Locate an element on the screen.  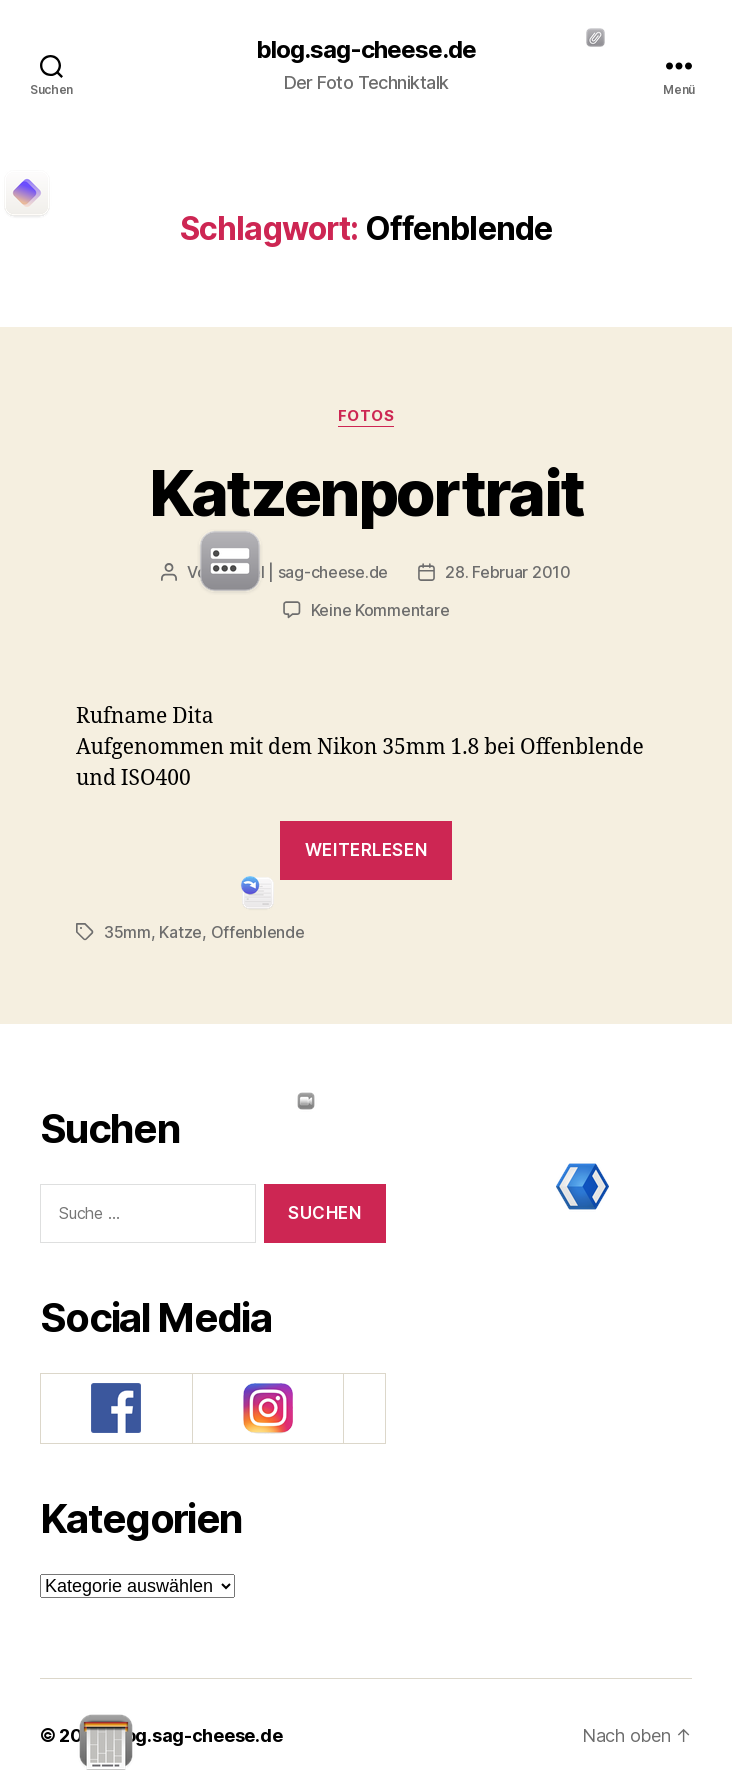
access login and authentication settings is located at coordinates (230, 562).